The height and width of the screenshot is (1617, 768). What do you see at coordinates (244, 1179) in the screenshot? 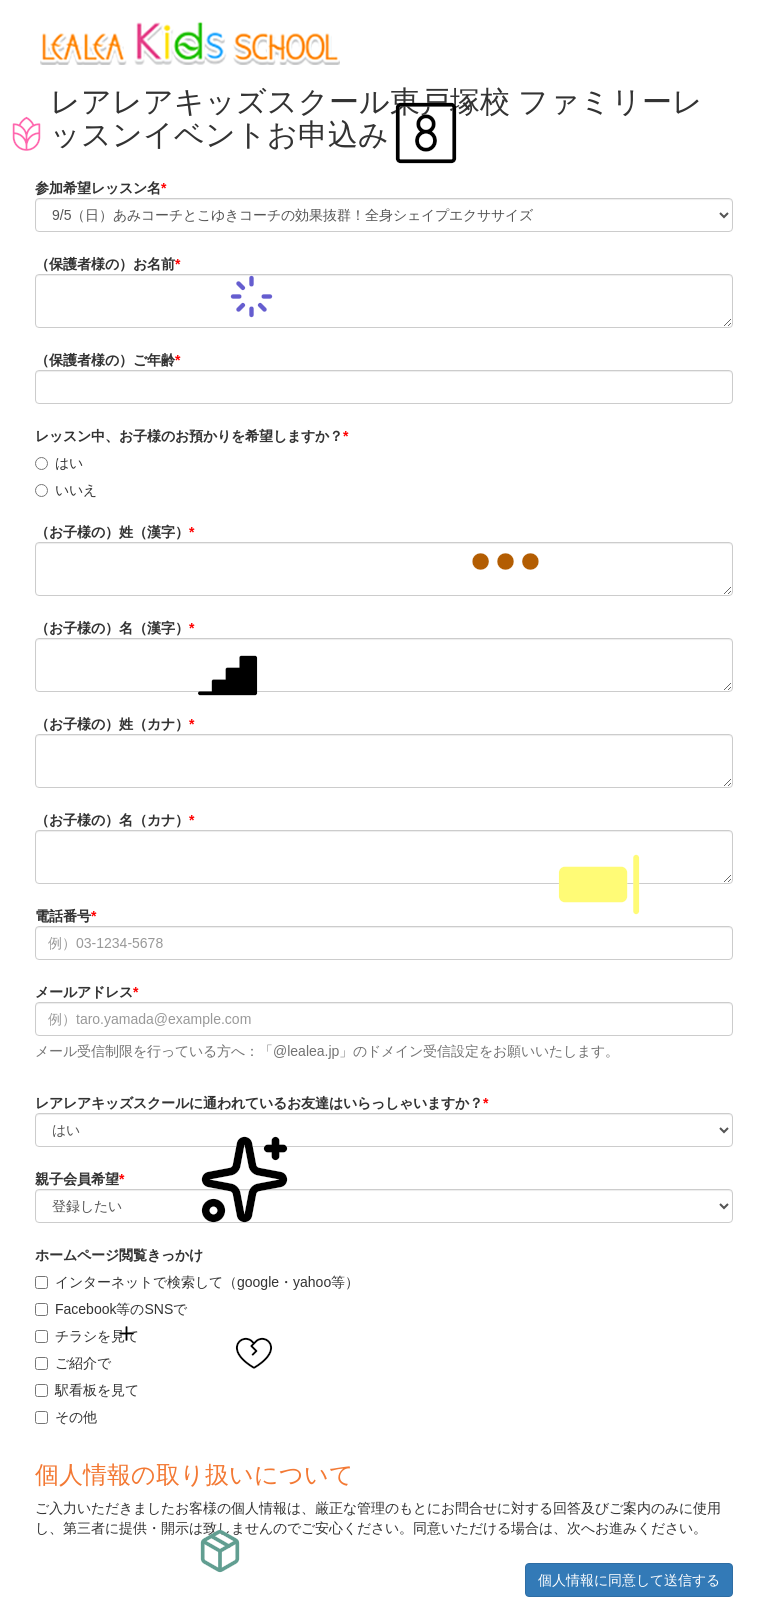
I see `access AI-powered or smart features` at bounding box center [244, 1179].